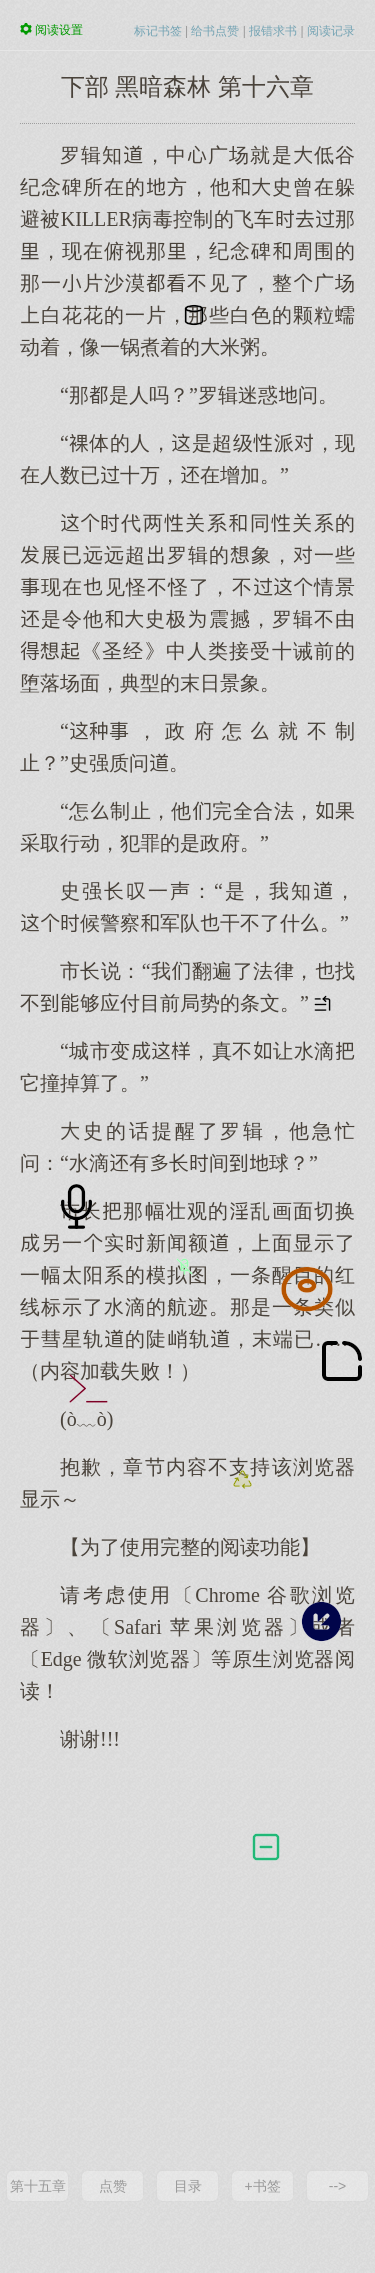  What do you see at coordinates (342, 1361) in the screenshot?
I see `adjust corner radius of a shape` at bounding box center [342, 1361].